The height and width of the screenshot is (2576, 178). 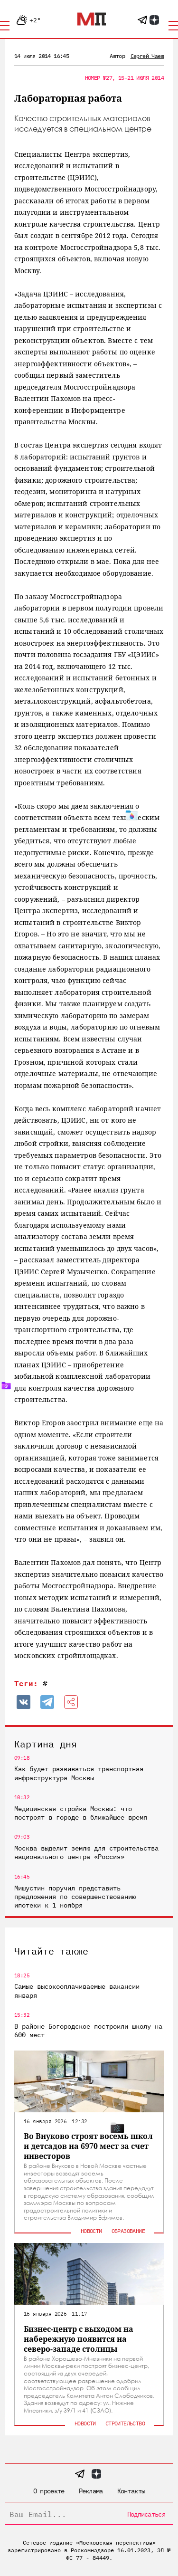 I want to click on open folder containing paint or art application files, so click(x=131, y=815).